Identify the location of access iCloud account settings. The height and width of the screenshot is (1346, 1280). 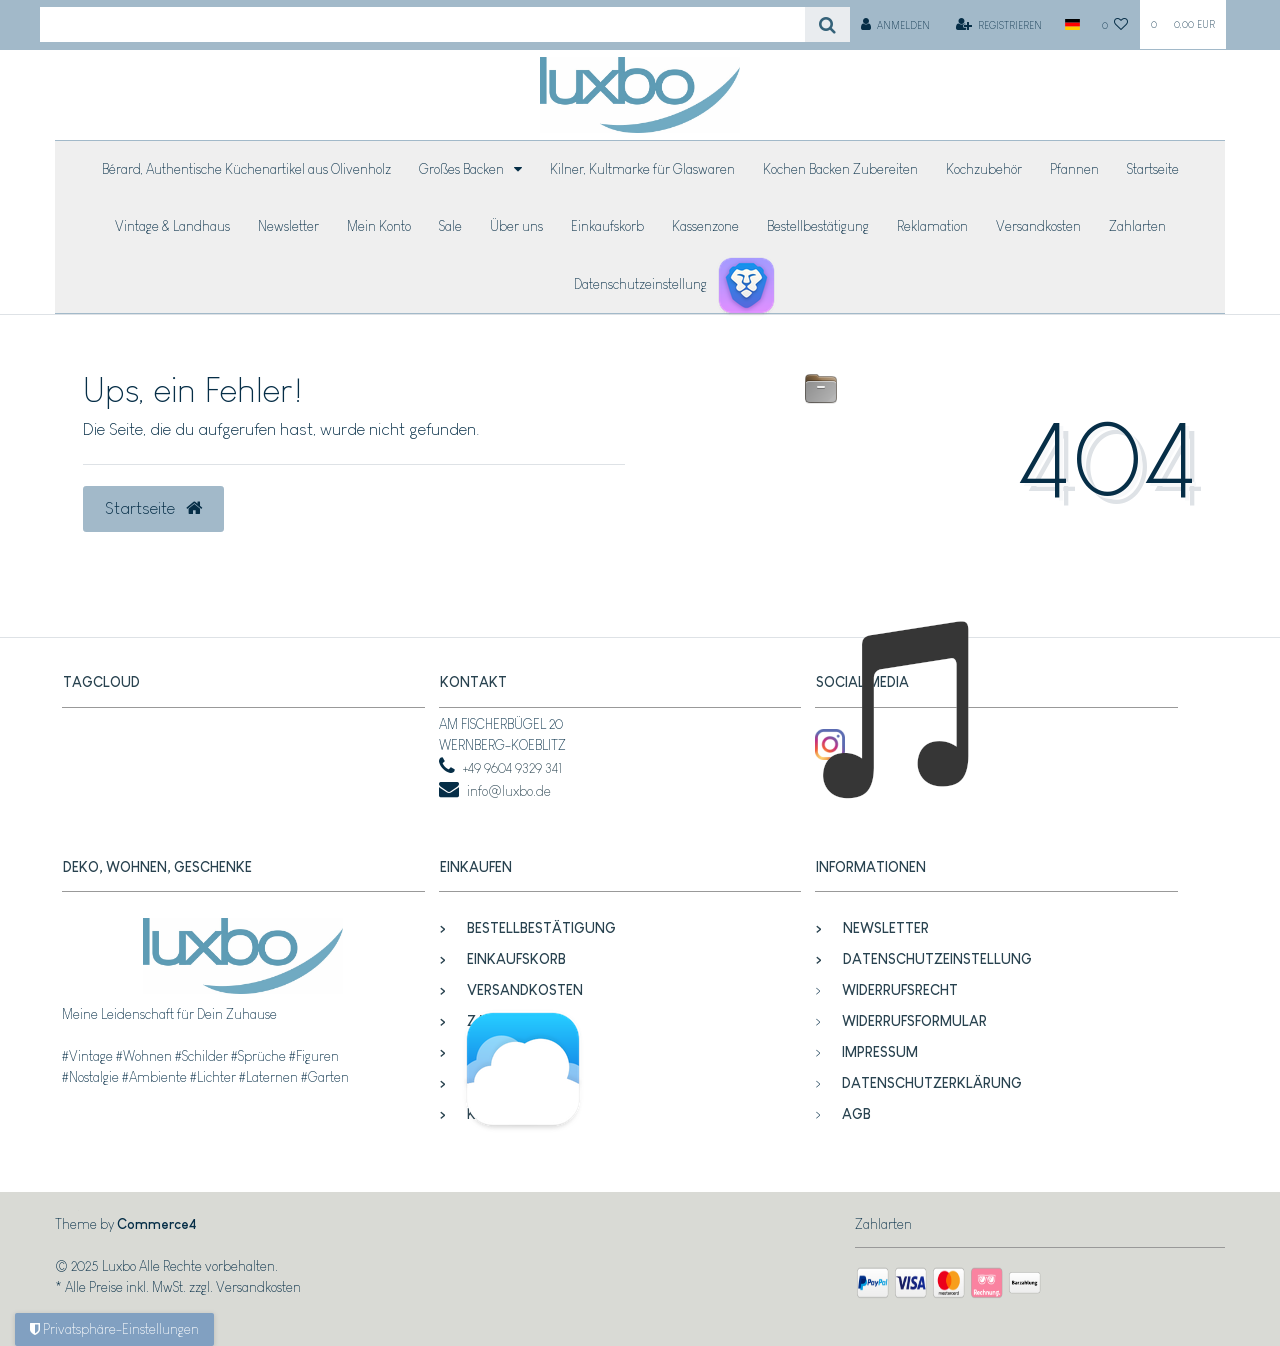
(523, 1069).